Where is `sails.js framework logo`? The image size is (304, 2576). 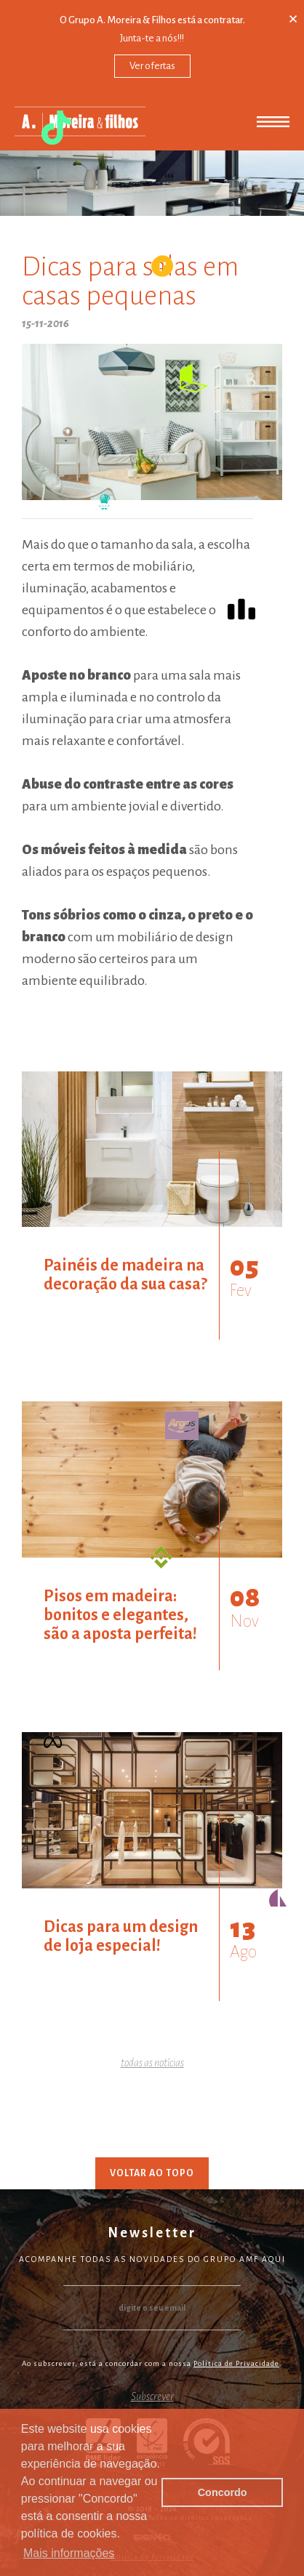
sails.js framework logo is located at coordinates (278, 1898).